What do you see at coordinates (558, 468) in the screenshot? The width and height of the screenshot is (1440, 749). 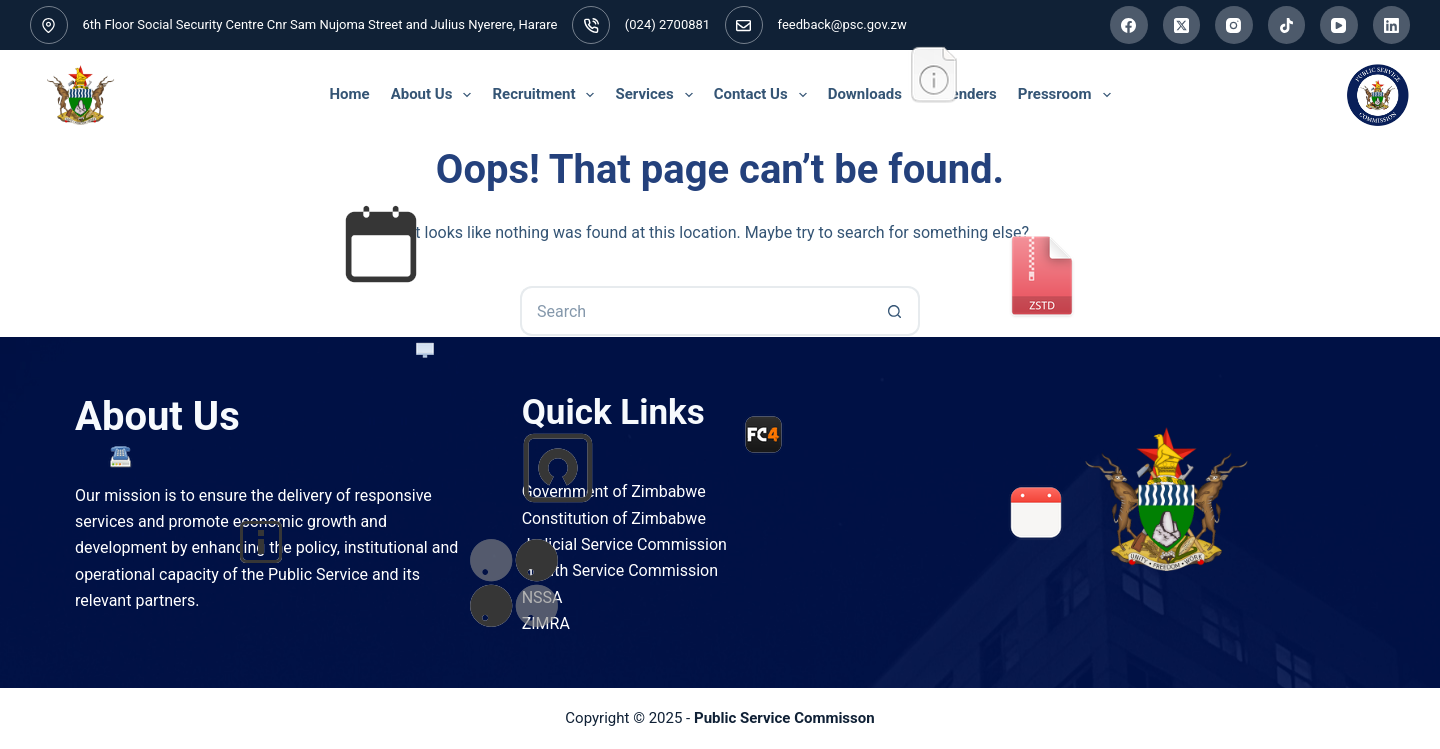 I see `open déjà dup backup utility` at bounding box center [558, 468].